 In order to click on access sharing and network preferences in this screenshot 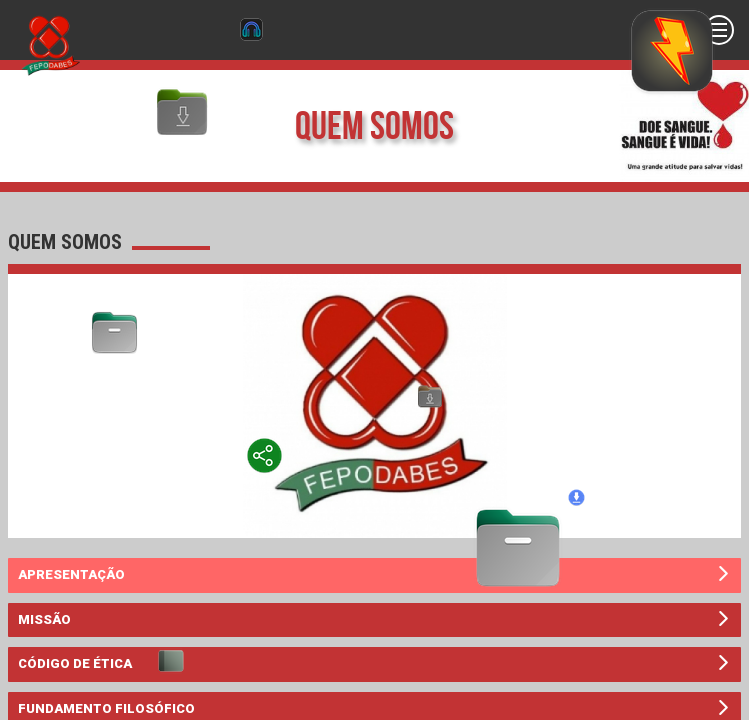, I will do `click(264, 455)`.